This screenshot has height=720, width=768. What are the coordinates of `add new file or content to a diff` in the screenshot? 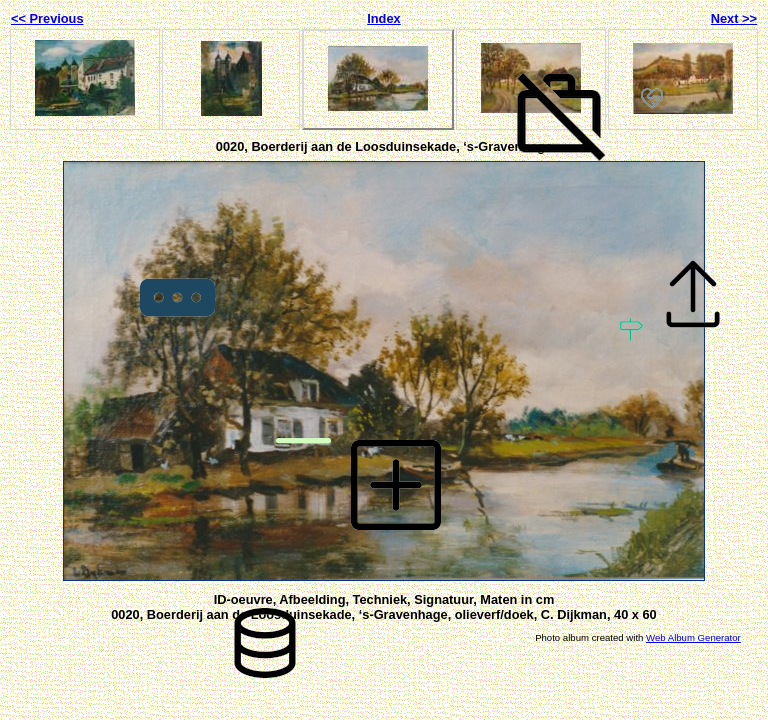 It's located at (396, 485).